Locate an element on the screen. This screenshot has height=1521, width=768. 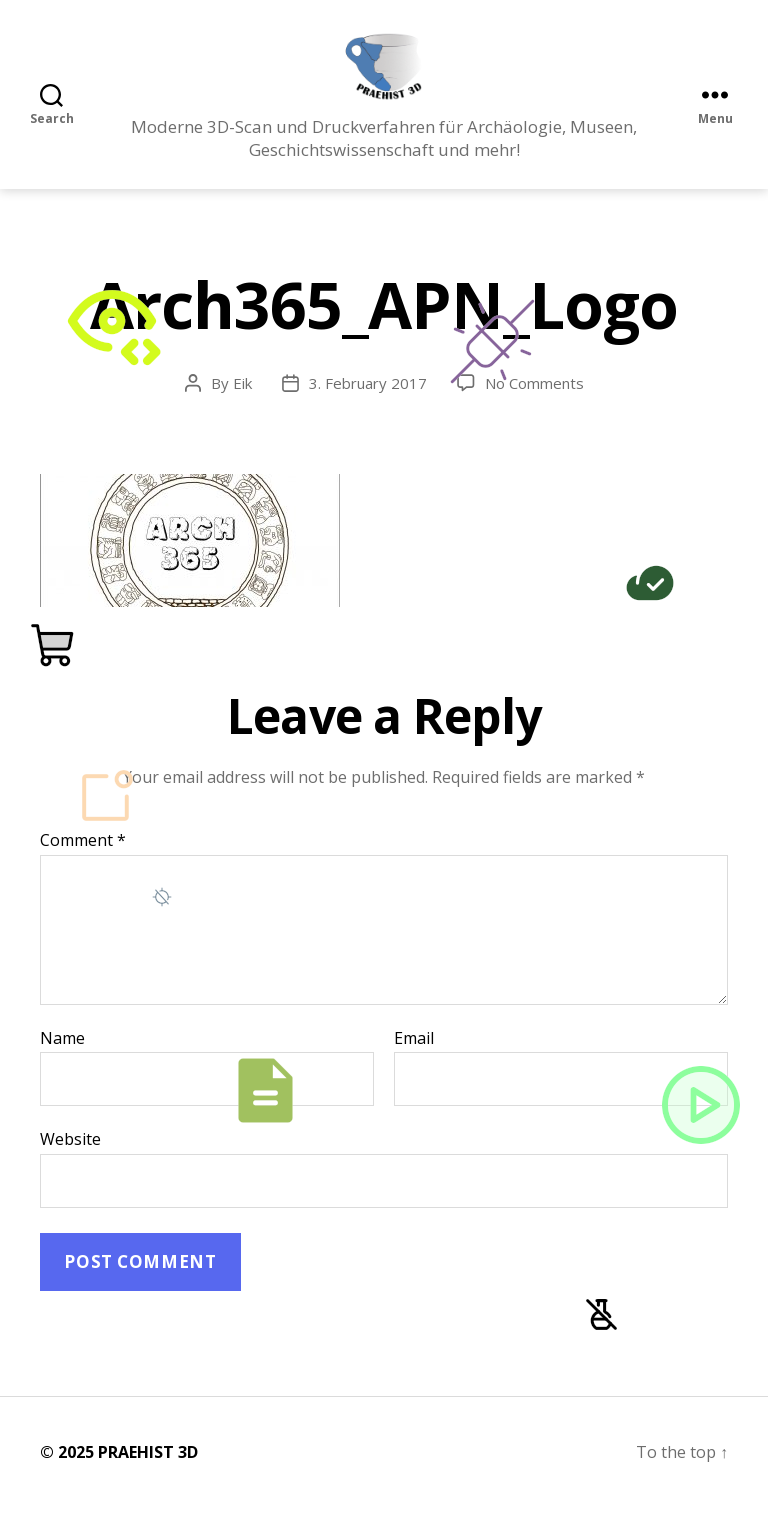
indicates an active connection established is located at coordinates (492, 341).